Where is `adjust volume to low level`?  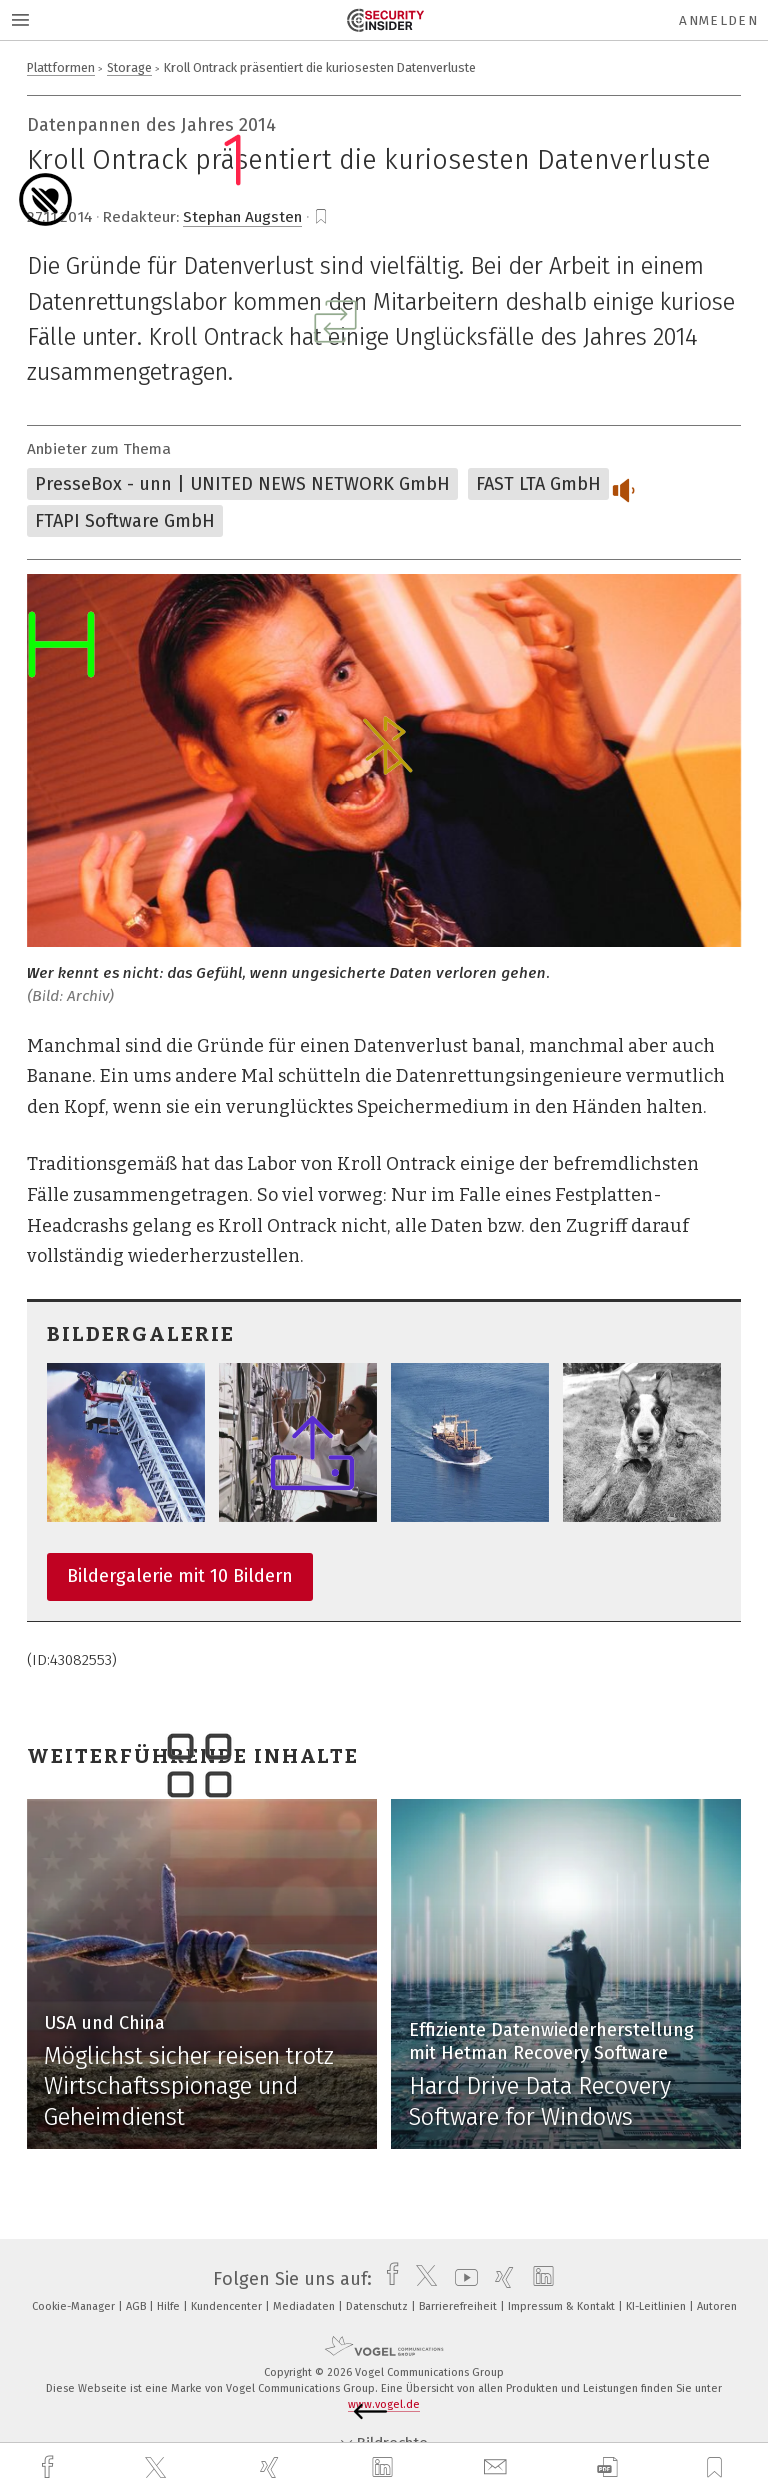 adjust volume to low level is located at coordinates (625, 490).